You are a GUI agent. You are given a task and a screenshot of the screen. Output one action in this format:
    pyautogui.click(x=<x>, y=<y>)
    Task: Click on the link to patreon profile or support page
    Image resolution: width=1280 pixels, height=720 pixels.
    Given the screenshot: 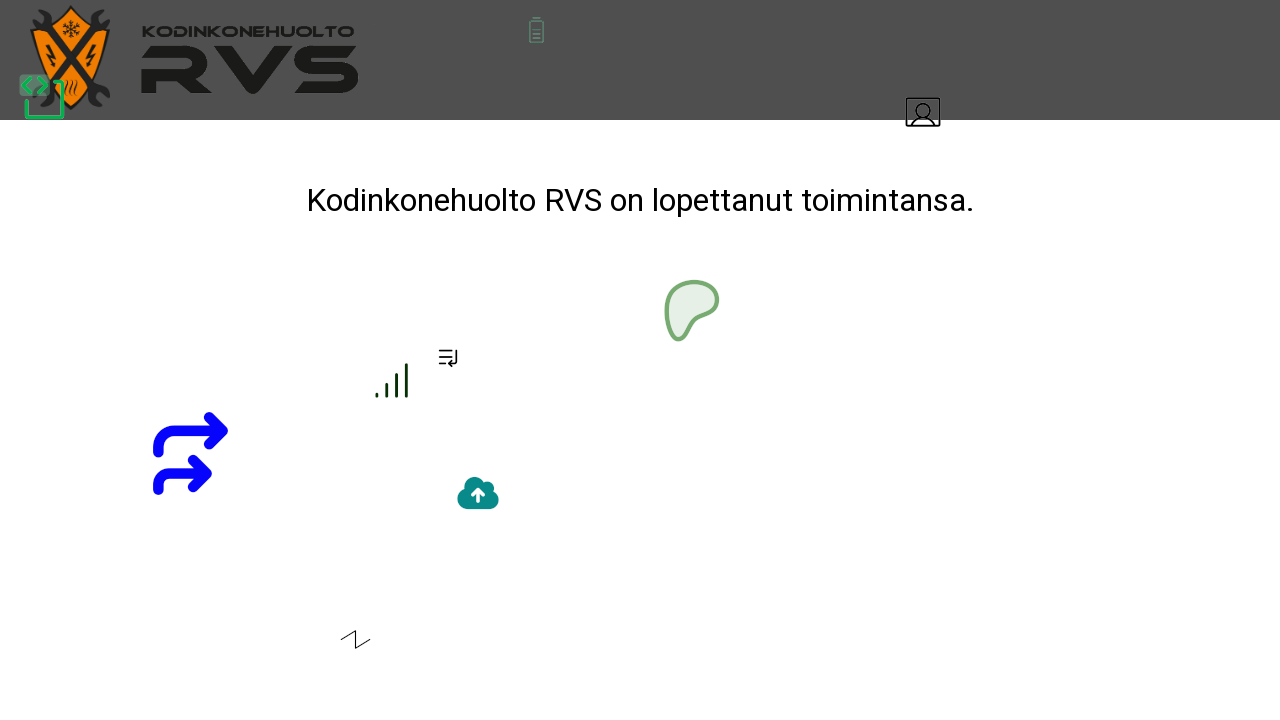 What is the action you would take?
    pyautogui.click(x=689, y=309)
    